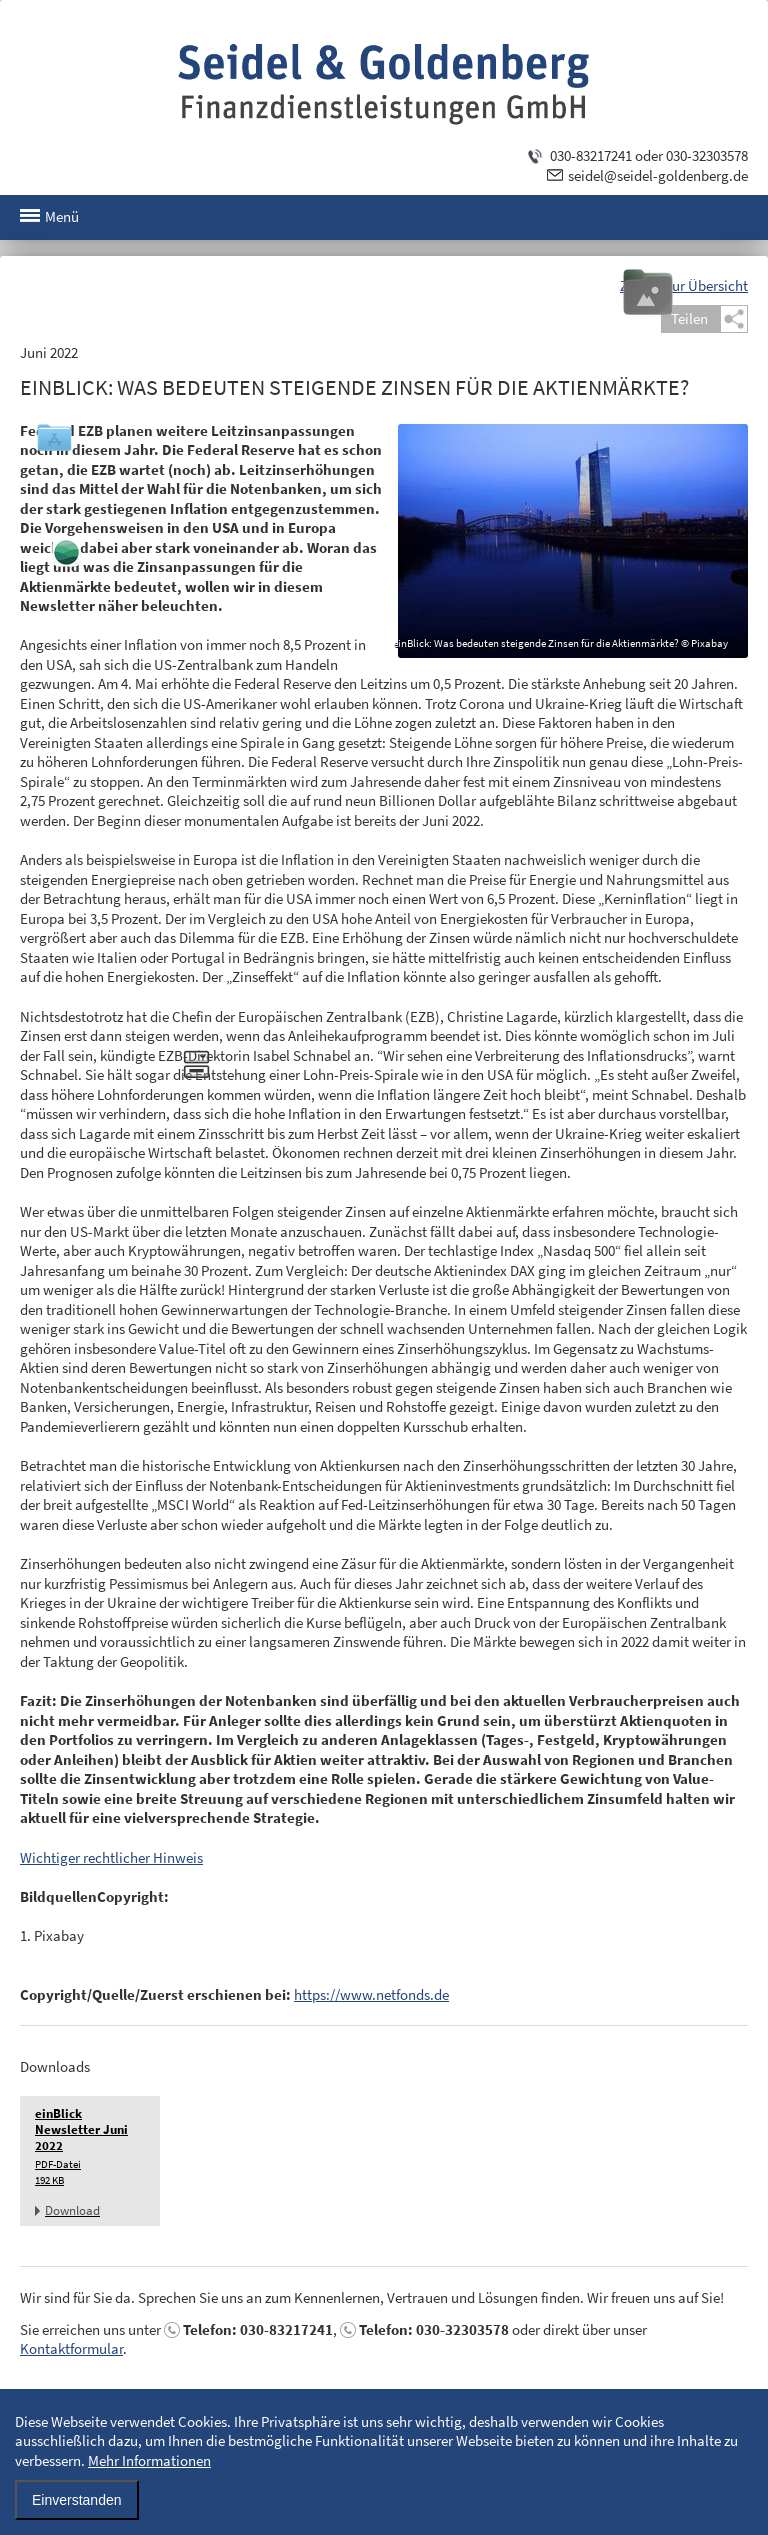  I want to click on open Flow app for focus or productivity sessions, so click(66, 552).